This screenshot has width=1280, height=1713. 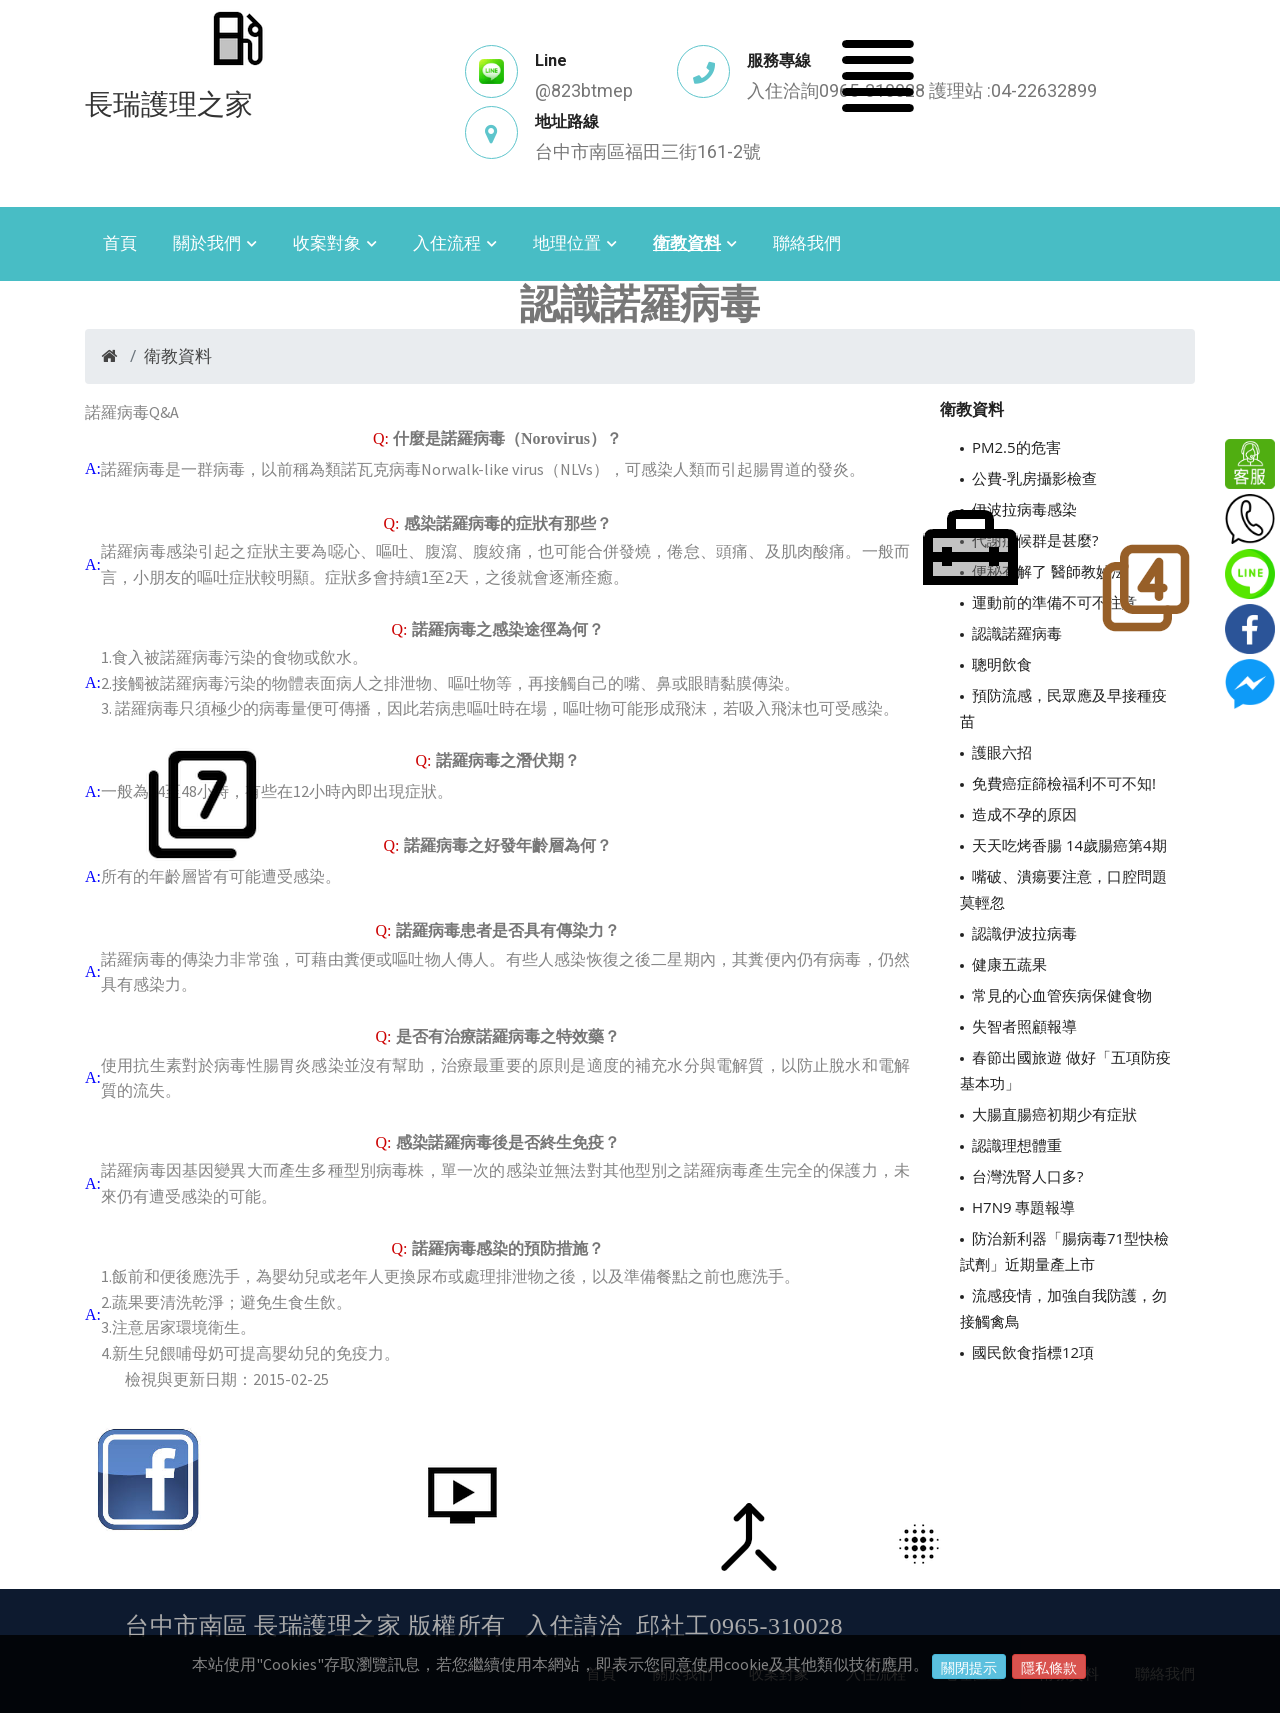 I want to click on play on-demand video content, so click(x=462, y=1495).